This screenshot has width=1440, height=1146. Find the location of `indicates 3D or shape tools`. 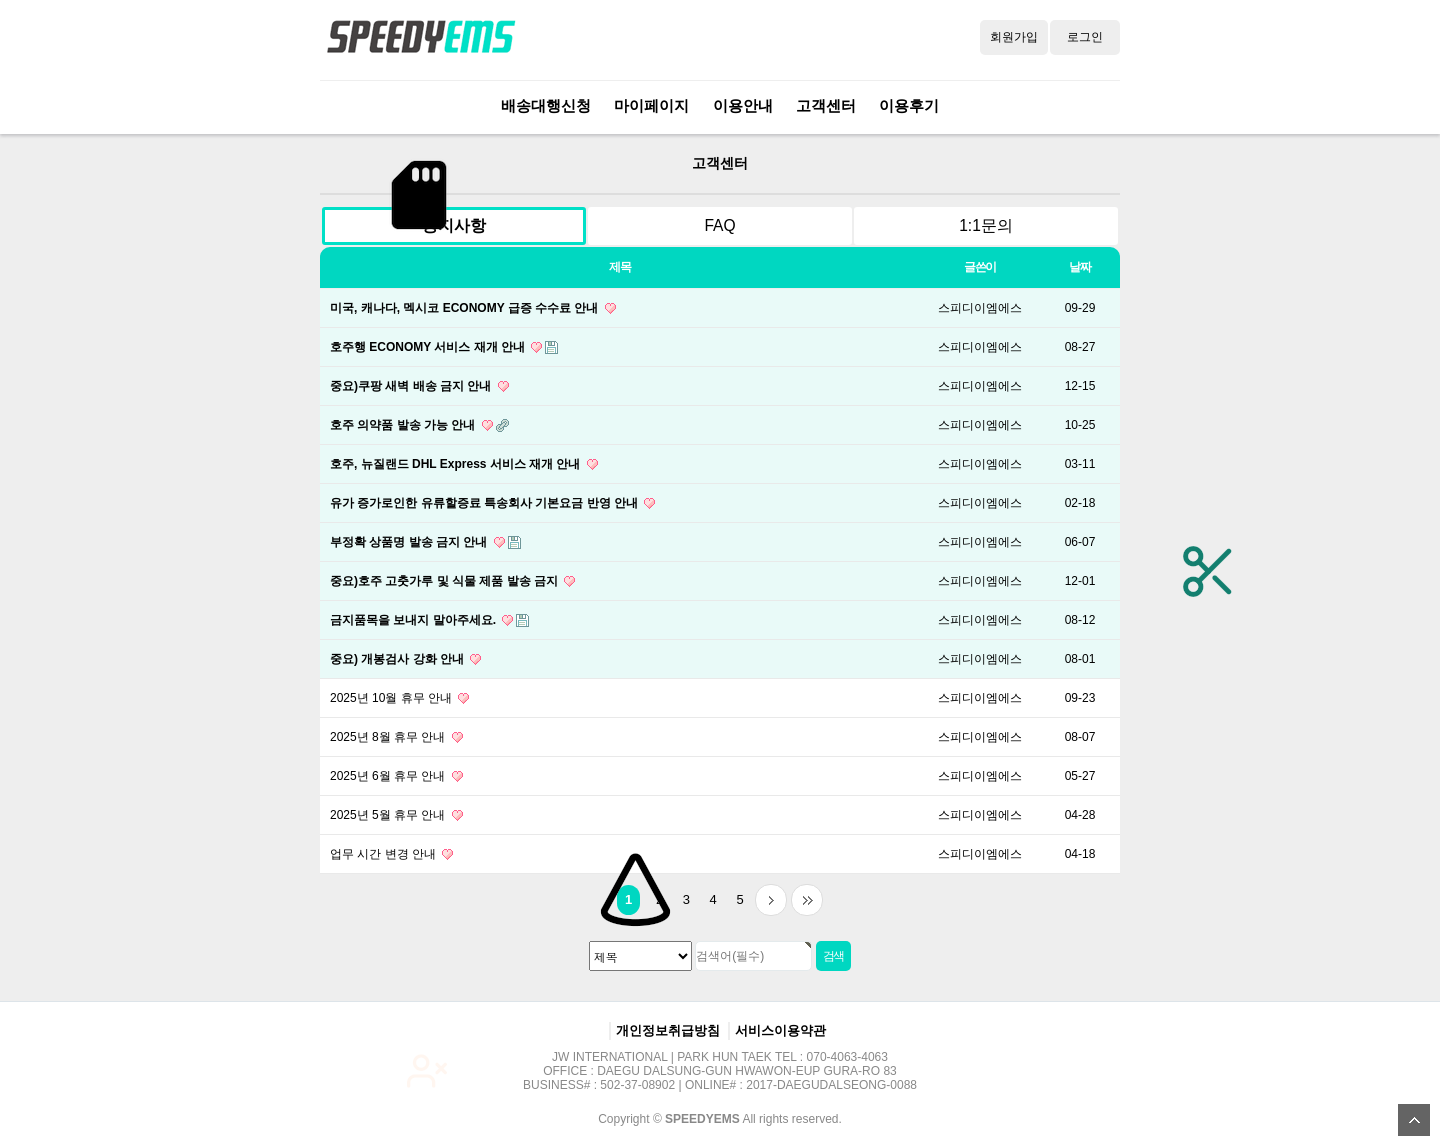

indicates 3D or shape tools is located at coordinates (635, 891).